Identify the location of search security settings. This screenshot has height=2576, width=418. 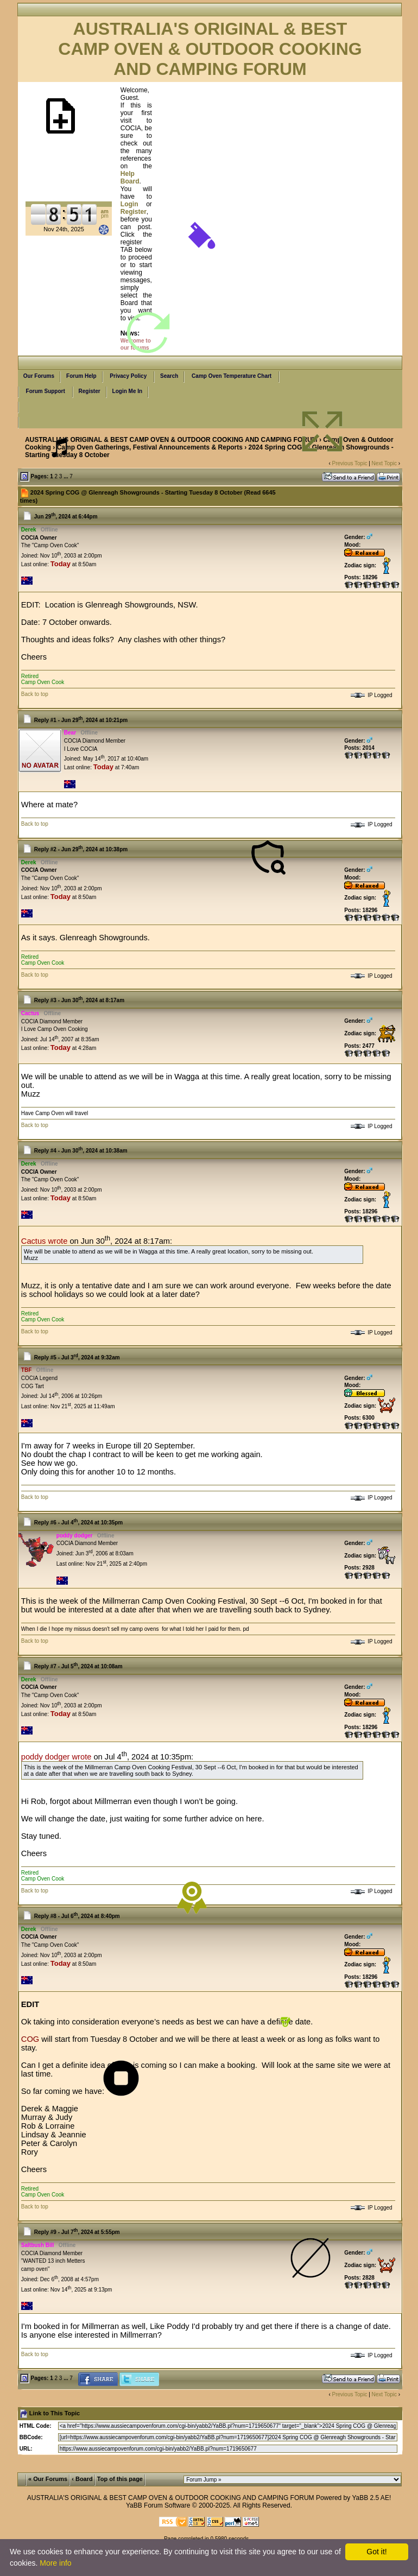
(268, 857).